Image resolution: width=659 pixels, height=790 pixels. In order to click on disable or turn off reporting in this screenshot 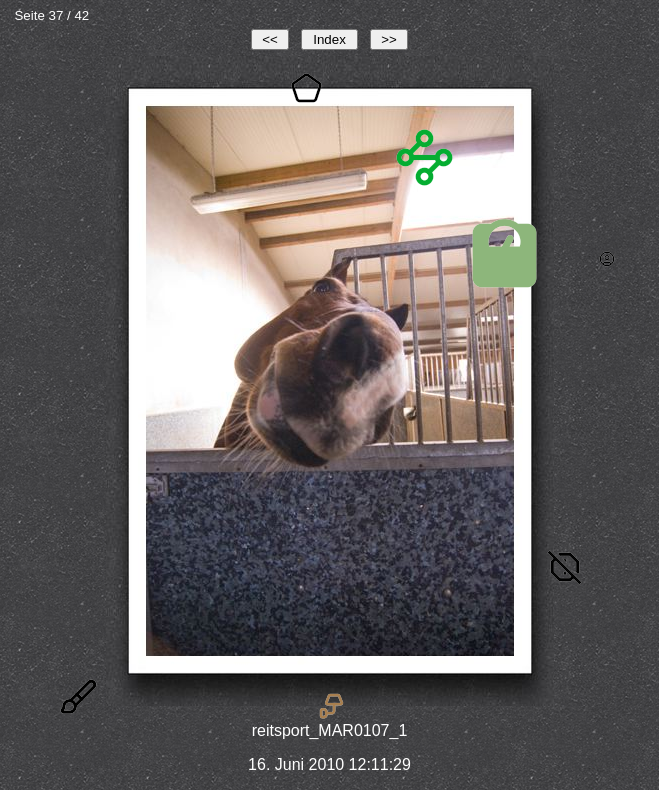, I will do `click(565, 567)`.